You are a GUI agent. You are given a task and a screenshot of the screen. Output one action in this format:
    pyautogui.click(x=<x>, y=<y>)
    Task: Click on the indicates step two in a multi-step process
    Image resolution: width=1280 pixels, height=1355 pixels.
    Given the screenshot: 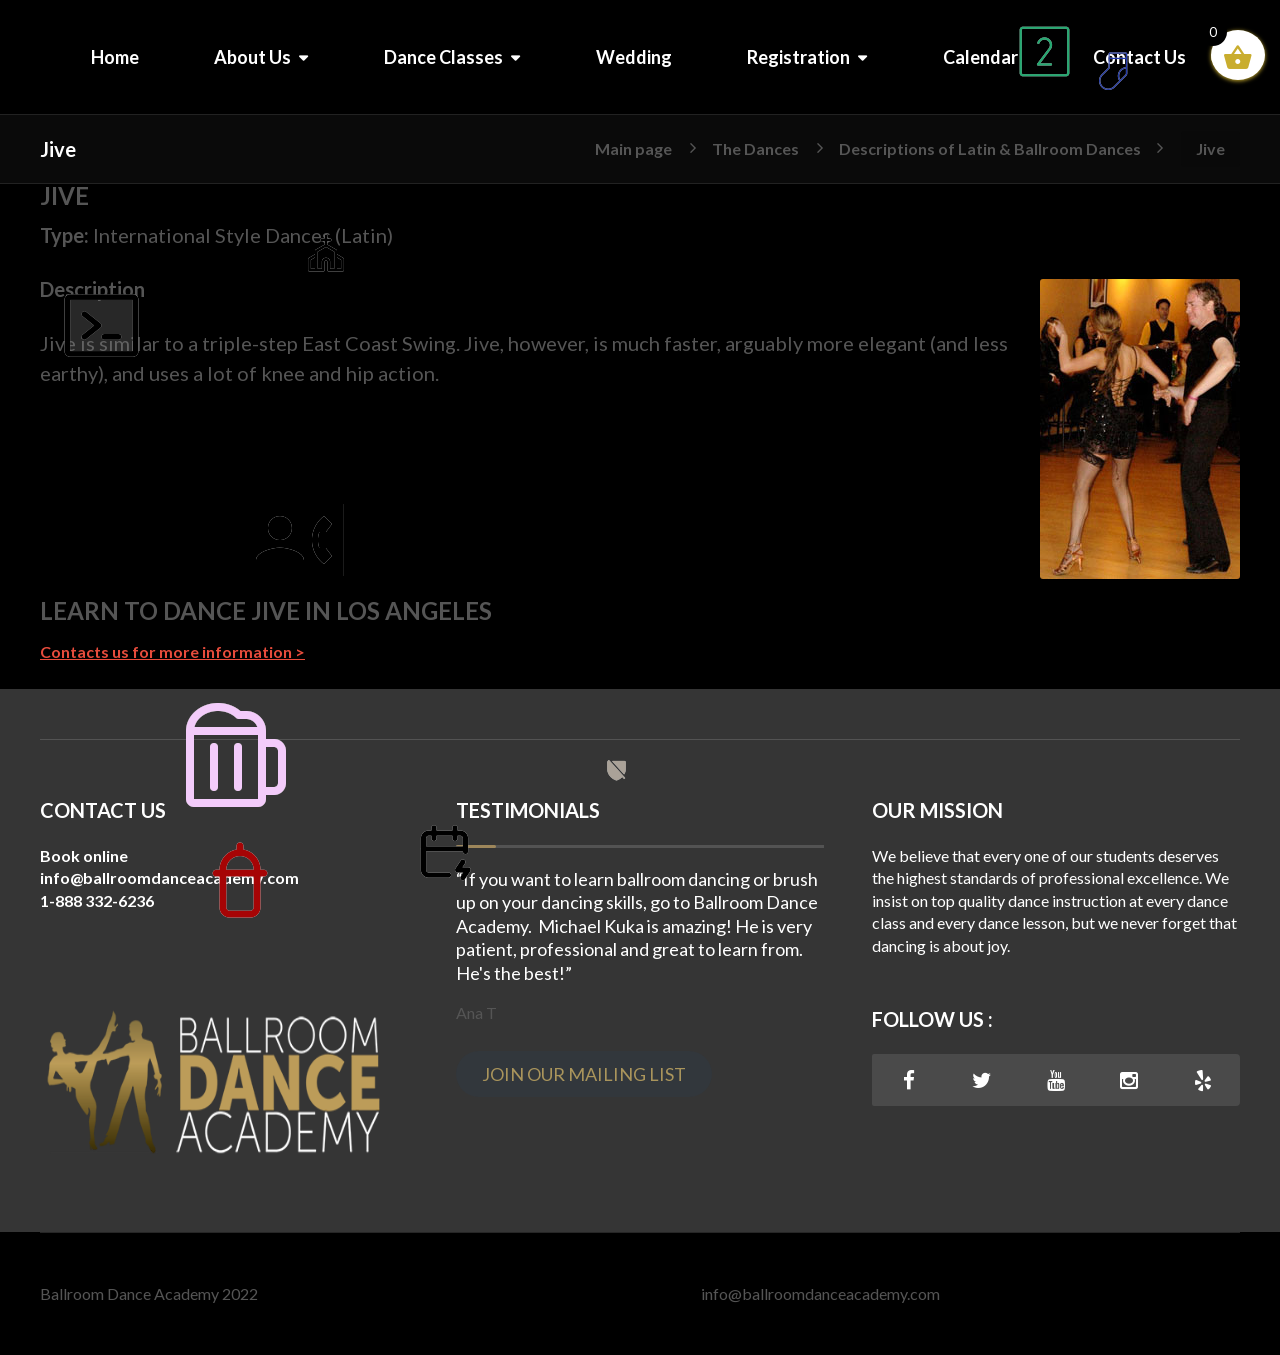 What is the action you would take?
    pyautogui.click(x=1044, y=51)
    